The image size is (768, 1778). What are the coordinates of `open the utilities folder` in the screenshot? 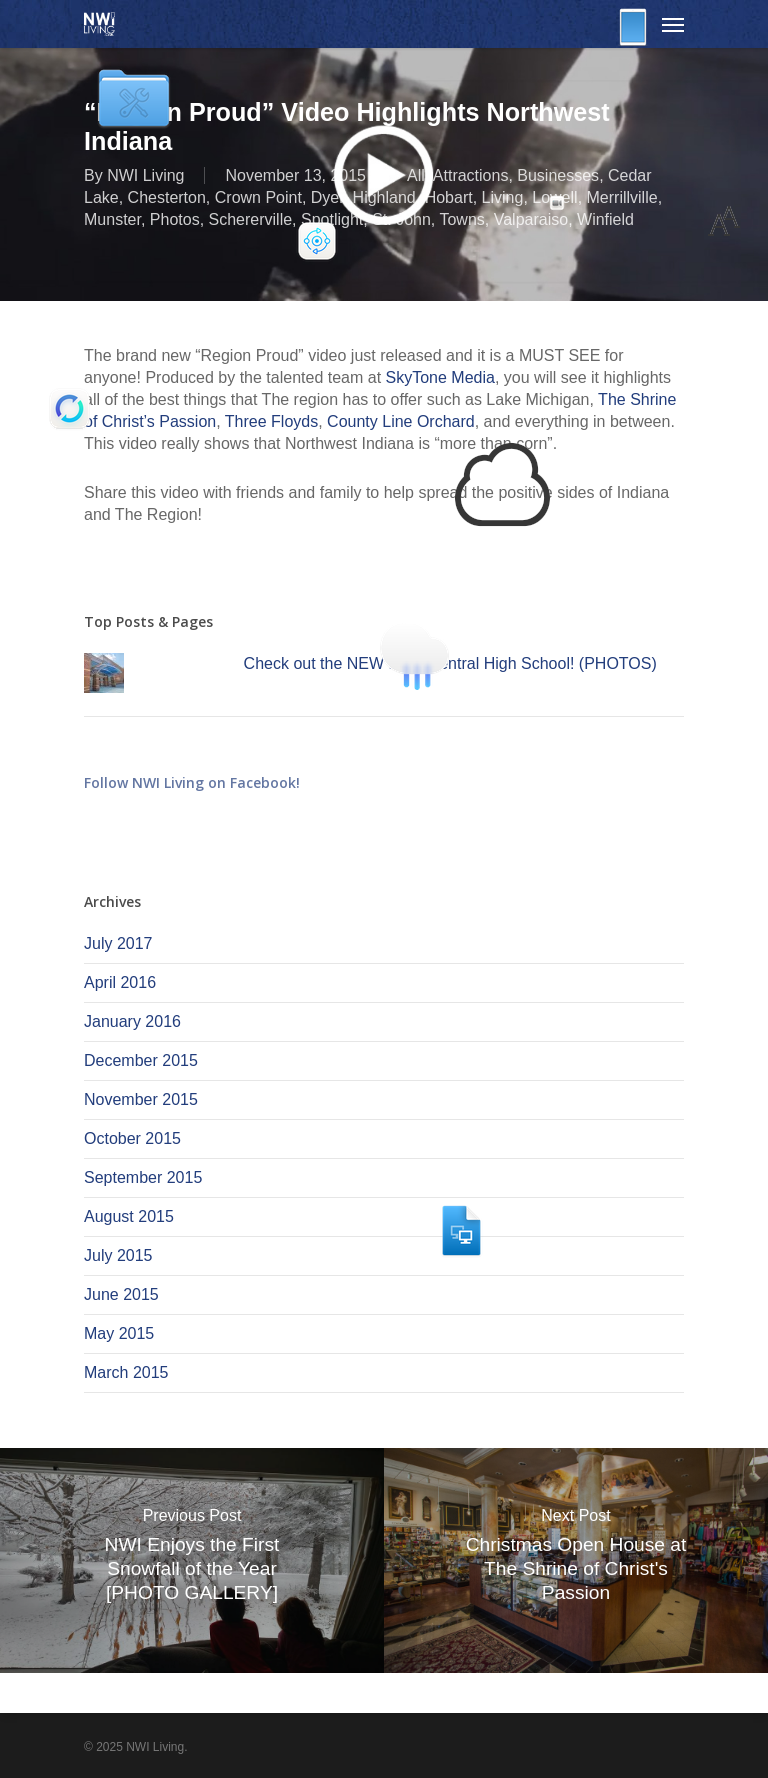 It's located at (134, 98).